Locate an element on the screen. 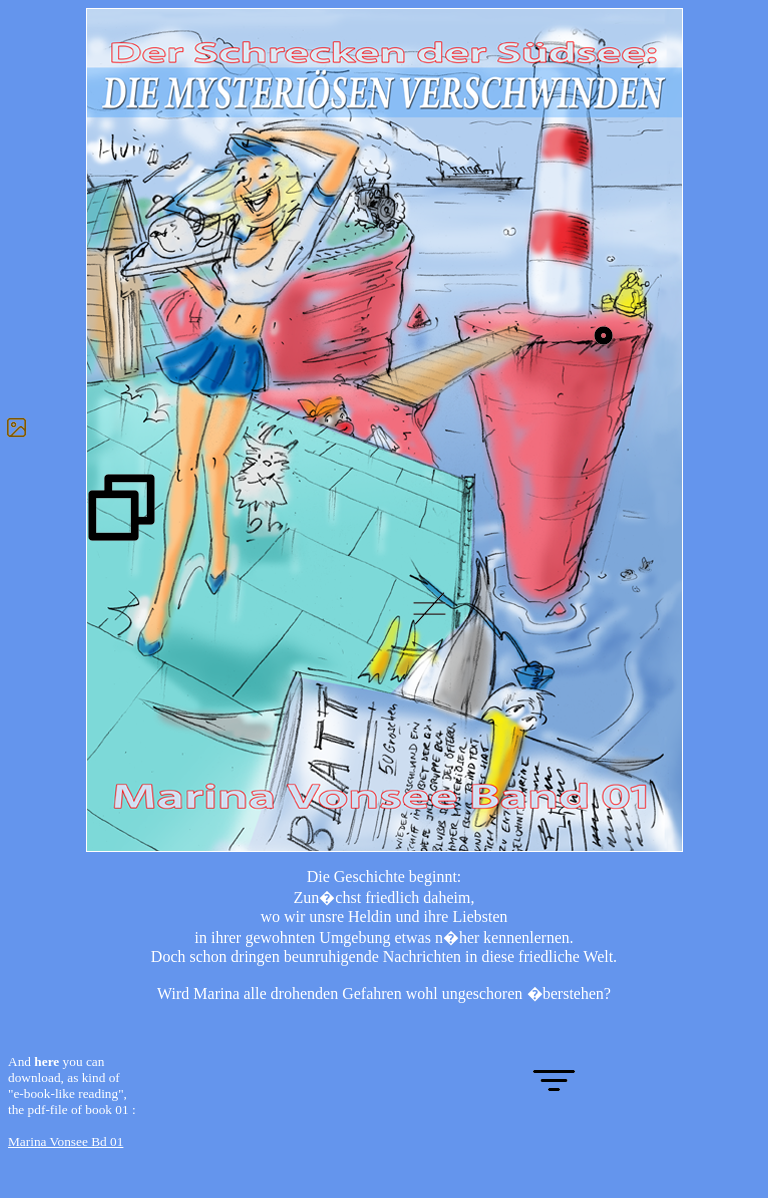  indicates an unread notification or new item is located at coordinates (603, 335).